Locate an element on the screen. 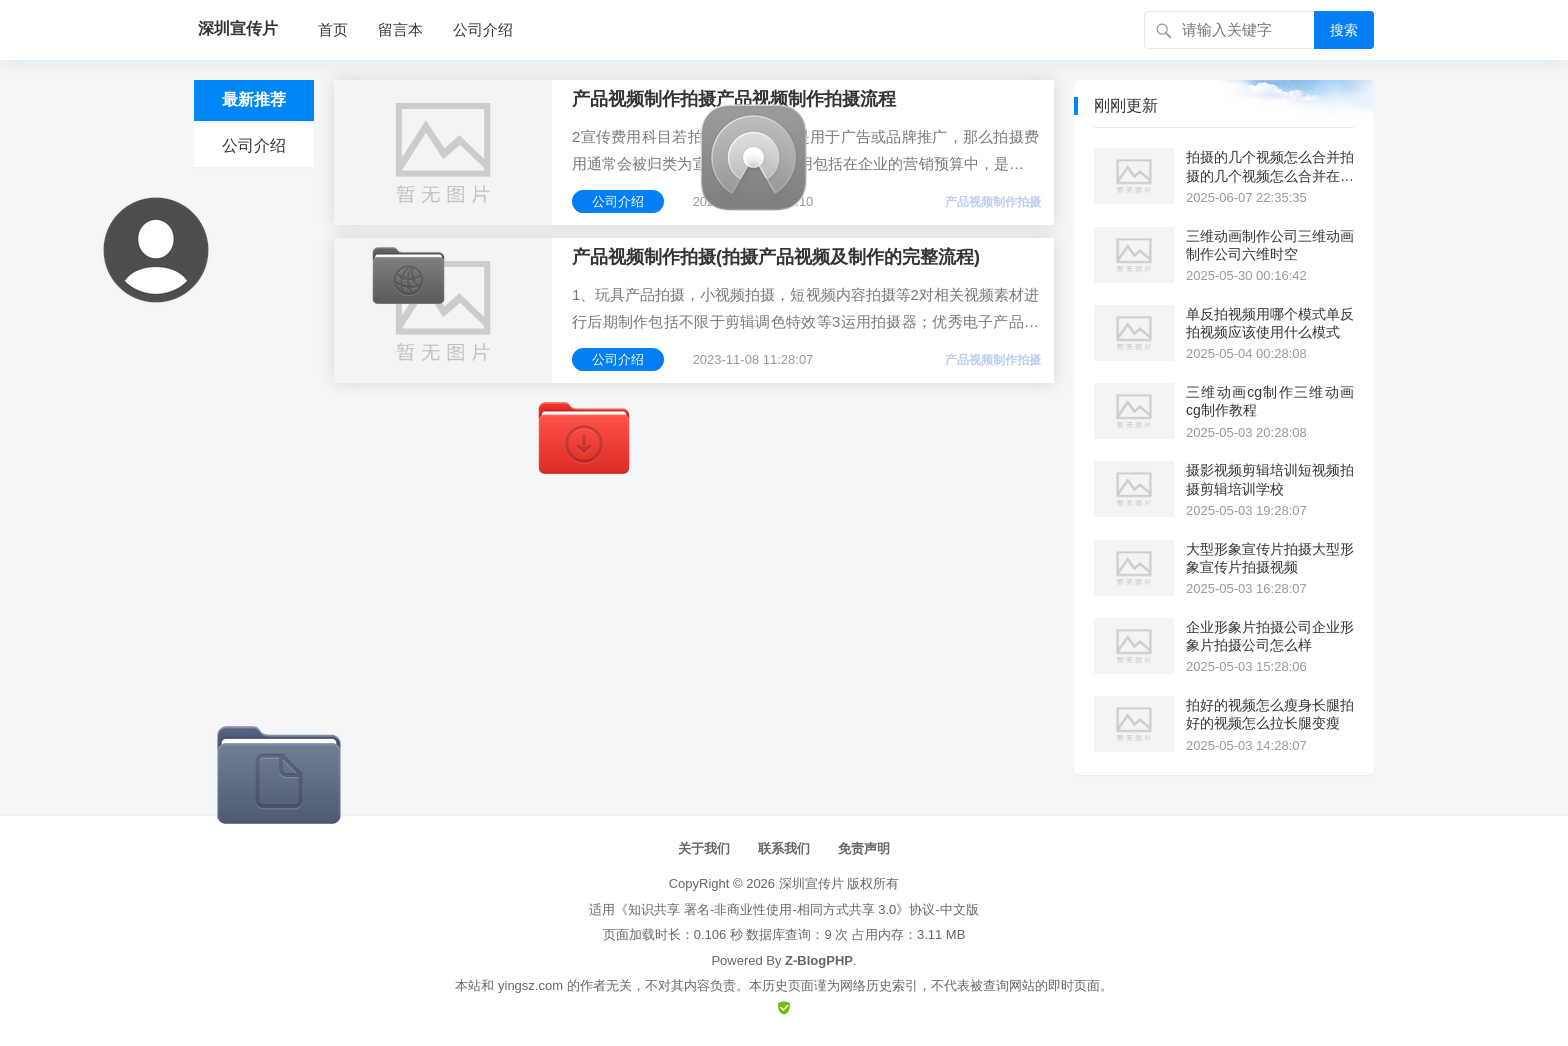 The height and width of the screenshot is (1046, 1568). folder containing html or web files is located at coordinates (408, 275).